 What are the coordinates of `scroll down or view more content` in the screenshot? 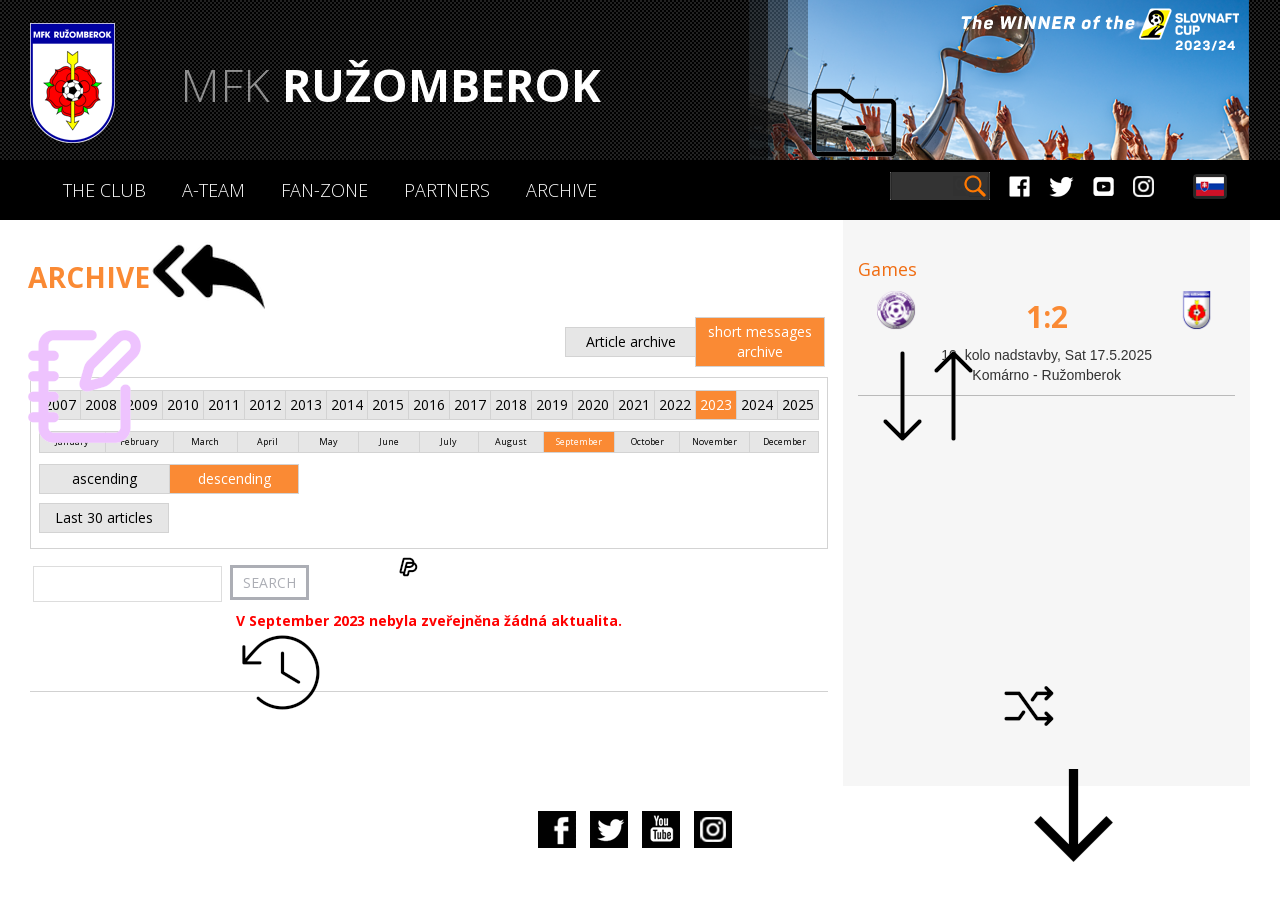 It's located at (1073, 815).